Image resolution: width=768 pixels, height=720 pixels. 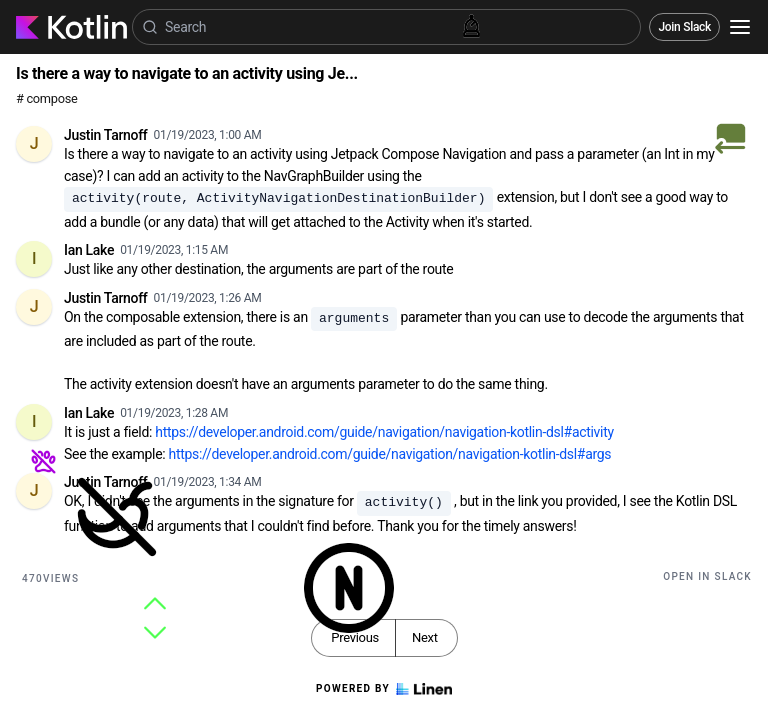 I want to click on indicates a north direction marker on a map or compass, so click(x=349, y=588).